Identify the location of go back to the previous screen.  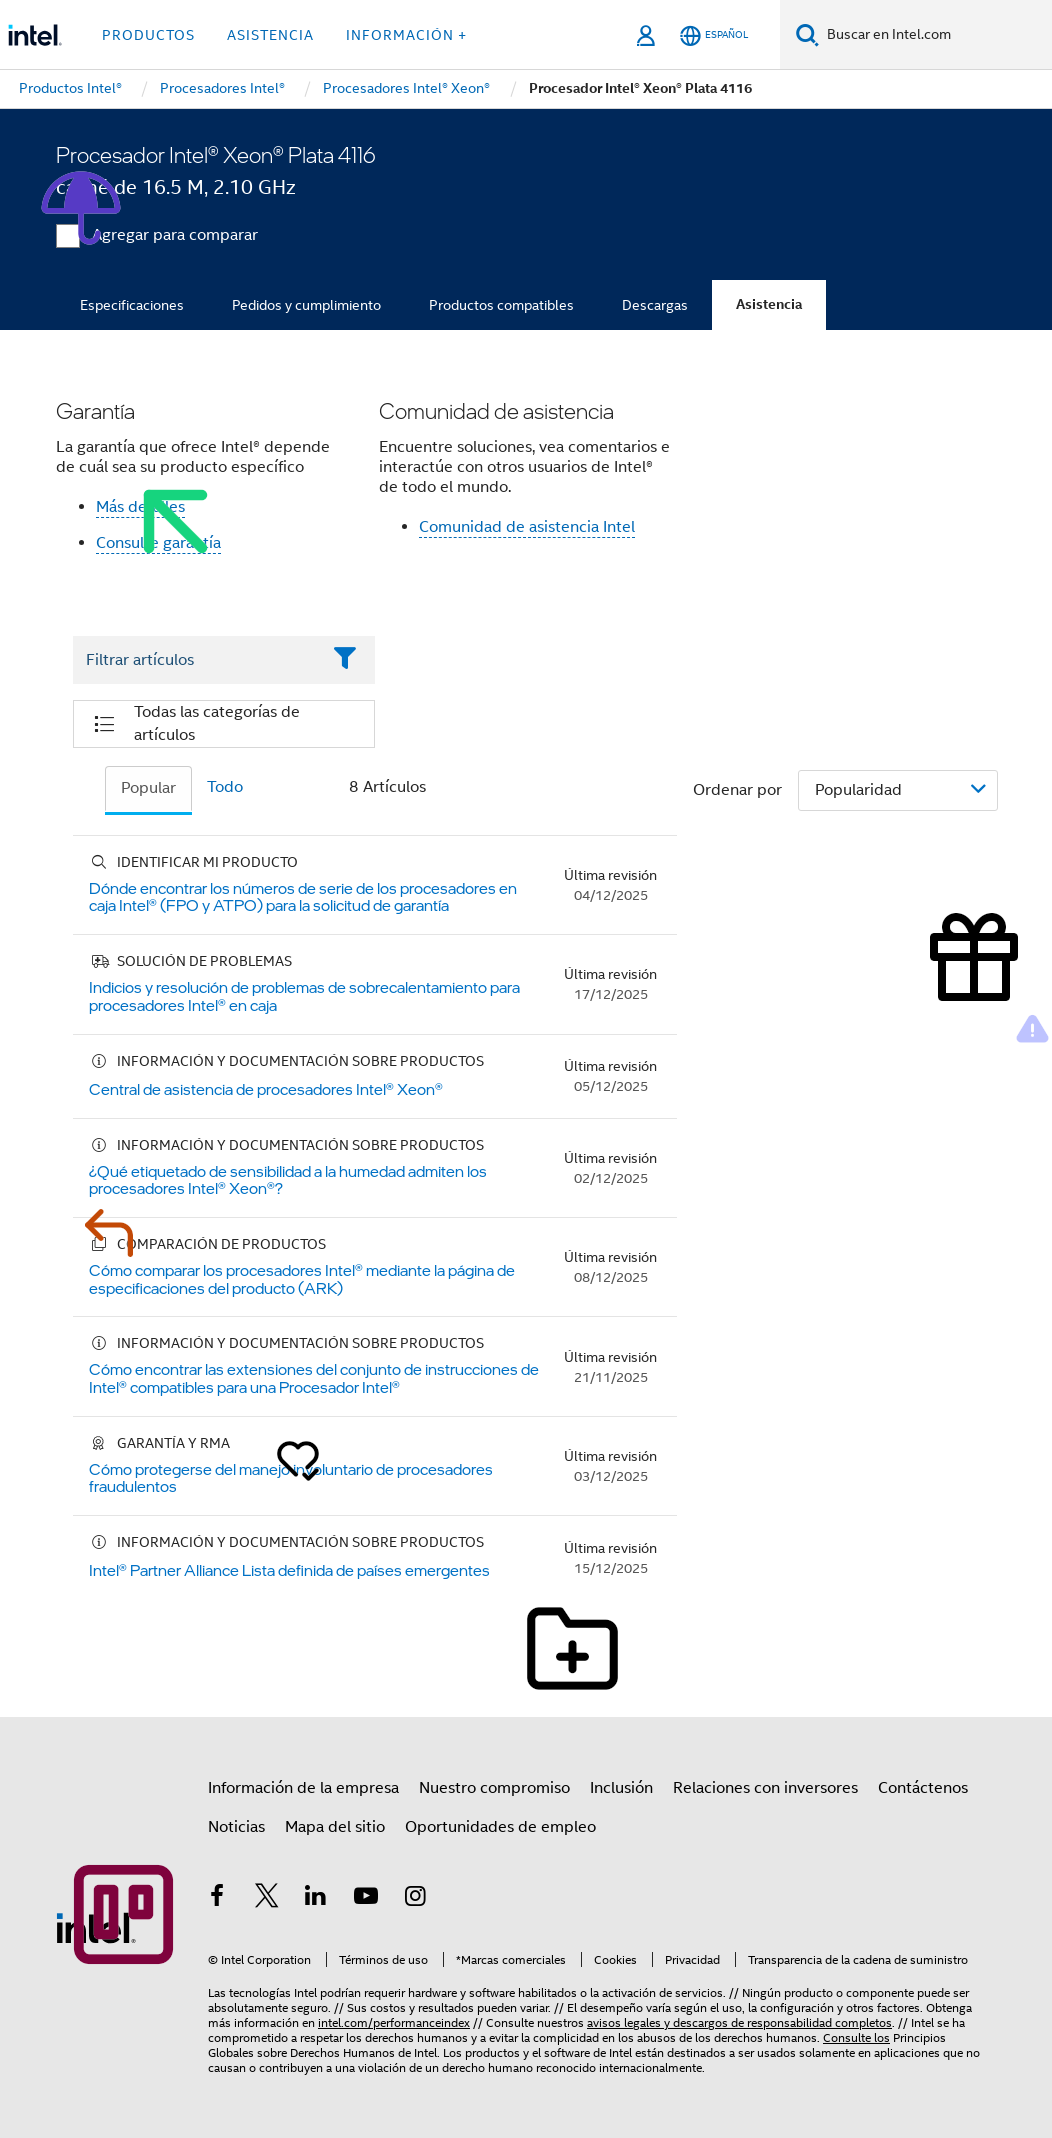
(109, 1233).